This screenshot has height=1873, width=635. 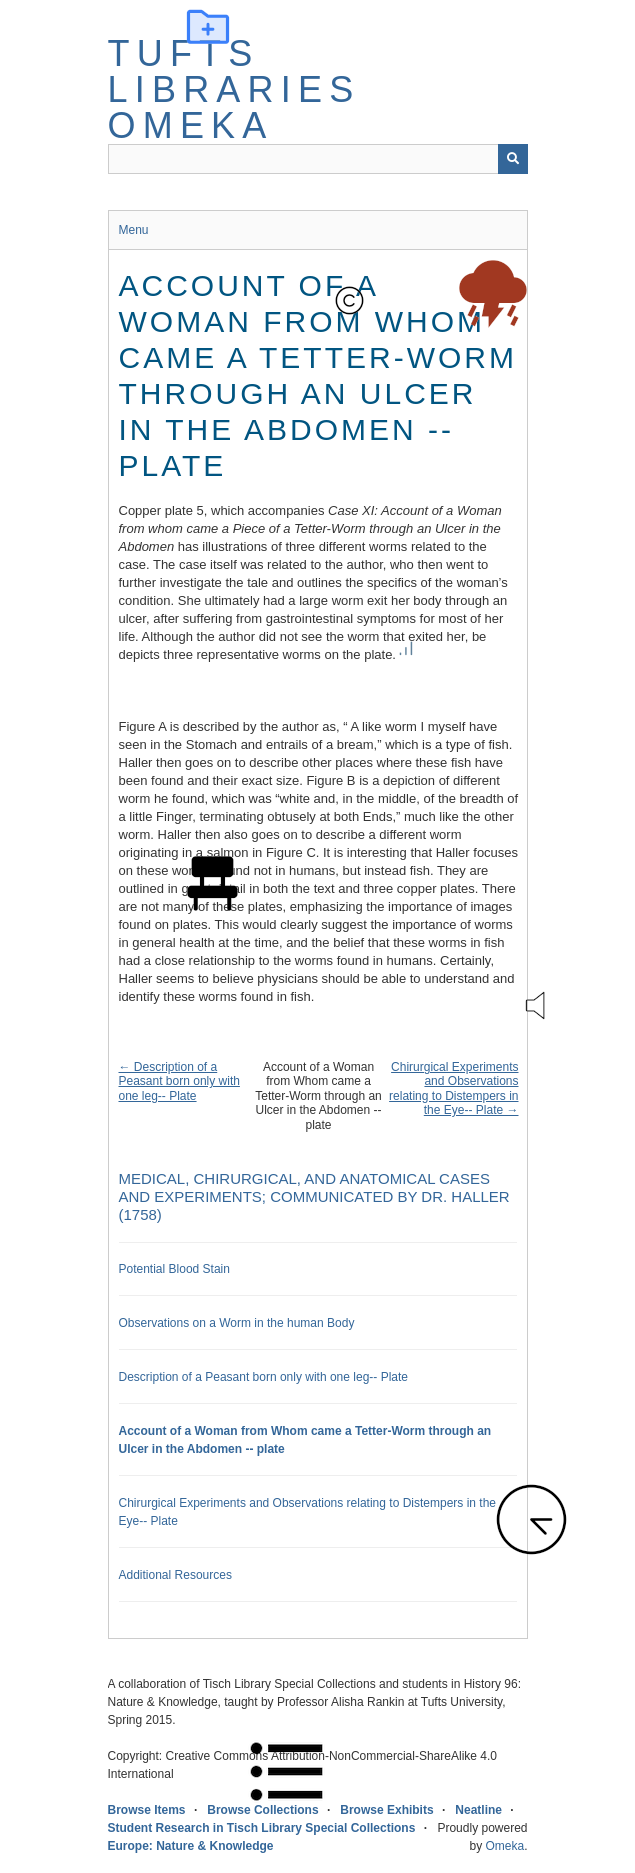 I want to click on speaker with no audio output, so click(x=539, y=1005).